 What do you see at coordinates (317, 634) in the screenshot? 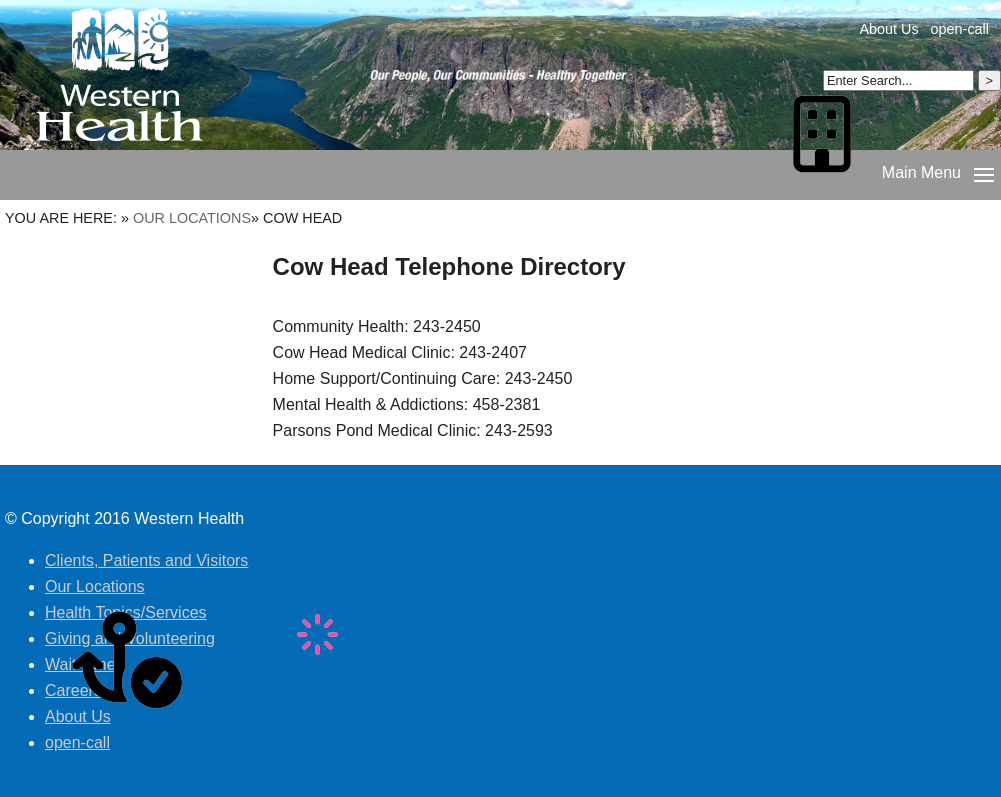
I see `indicates content is loading` at bounding box center [317, 634].